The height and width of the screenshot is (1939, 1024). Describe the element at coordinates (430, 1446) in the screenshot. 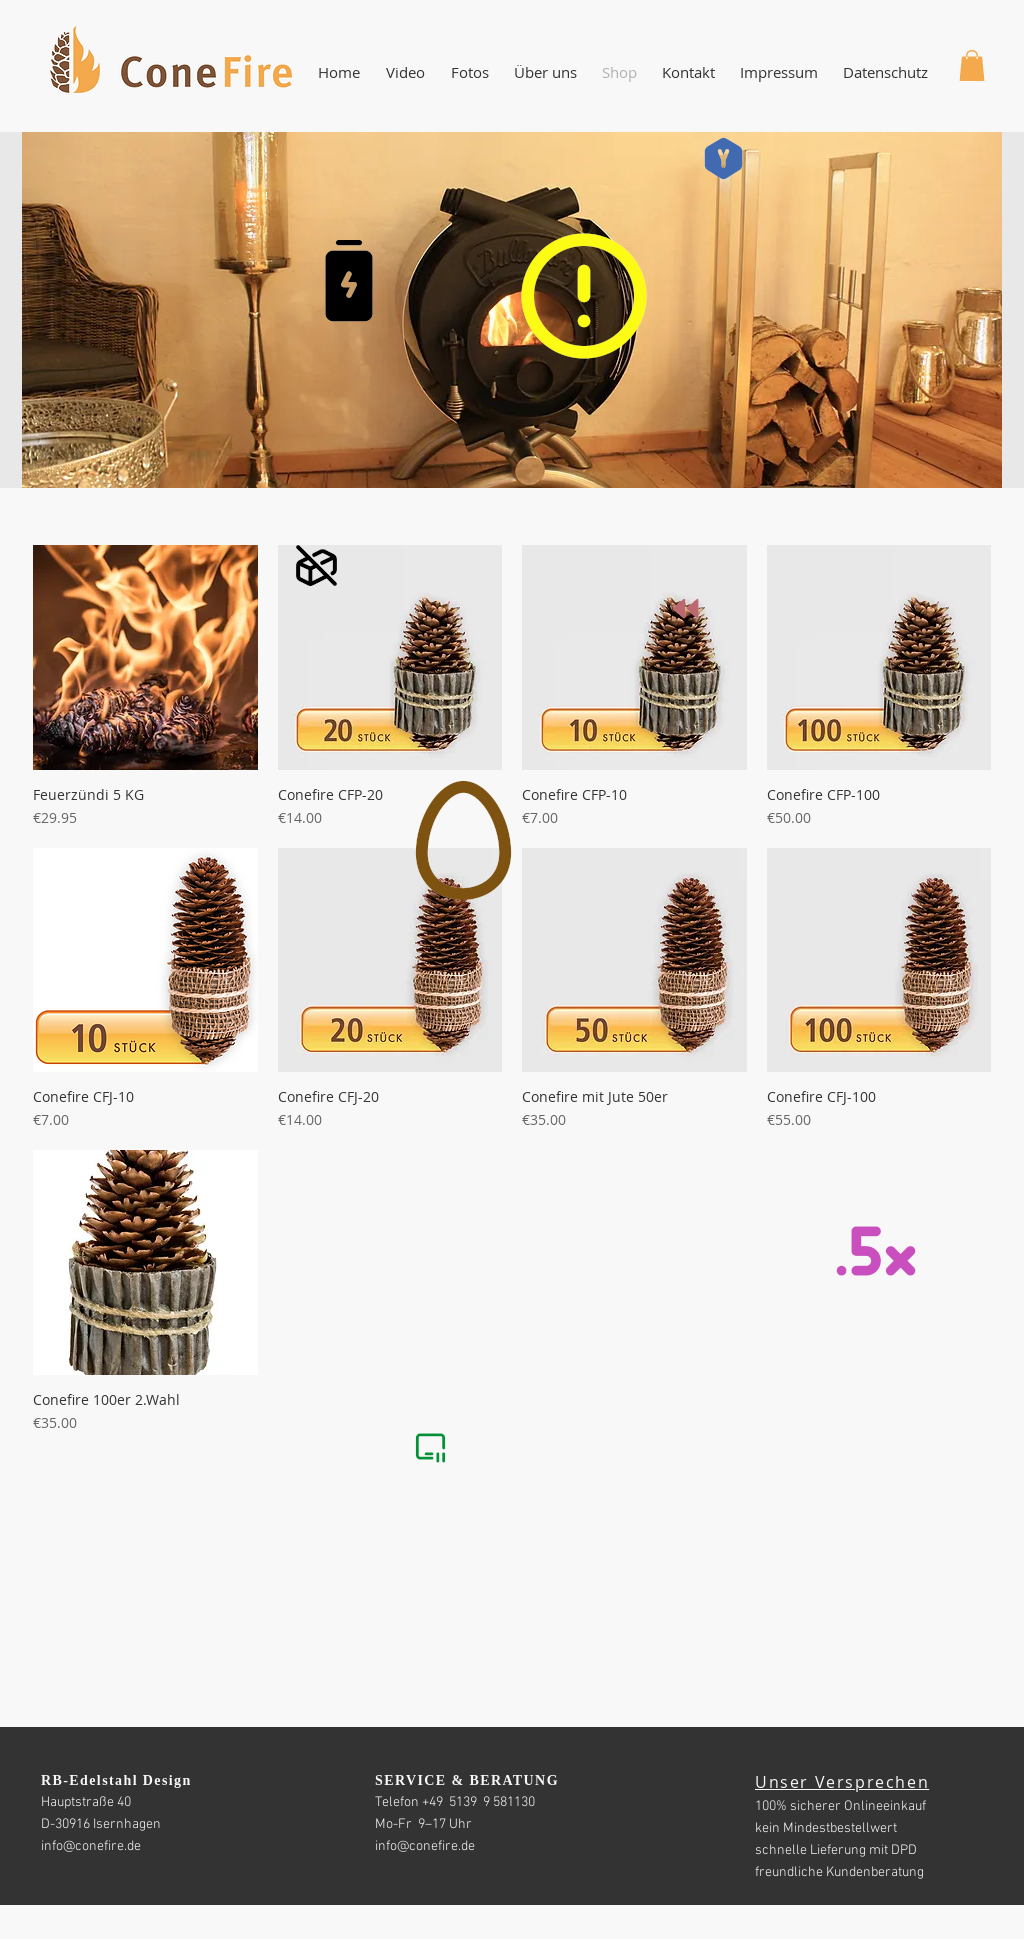

I see `pause media playback on tablet device` at that location.